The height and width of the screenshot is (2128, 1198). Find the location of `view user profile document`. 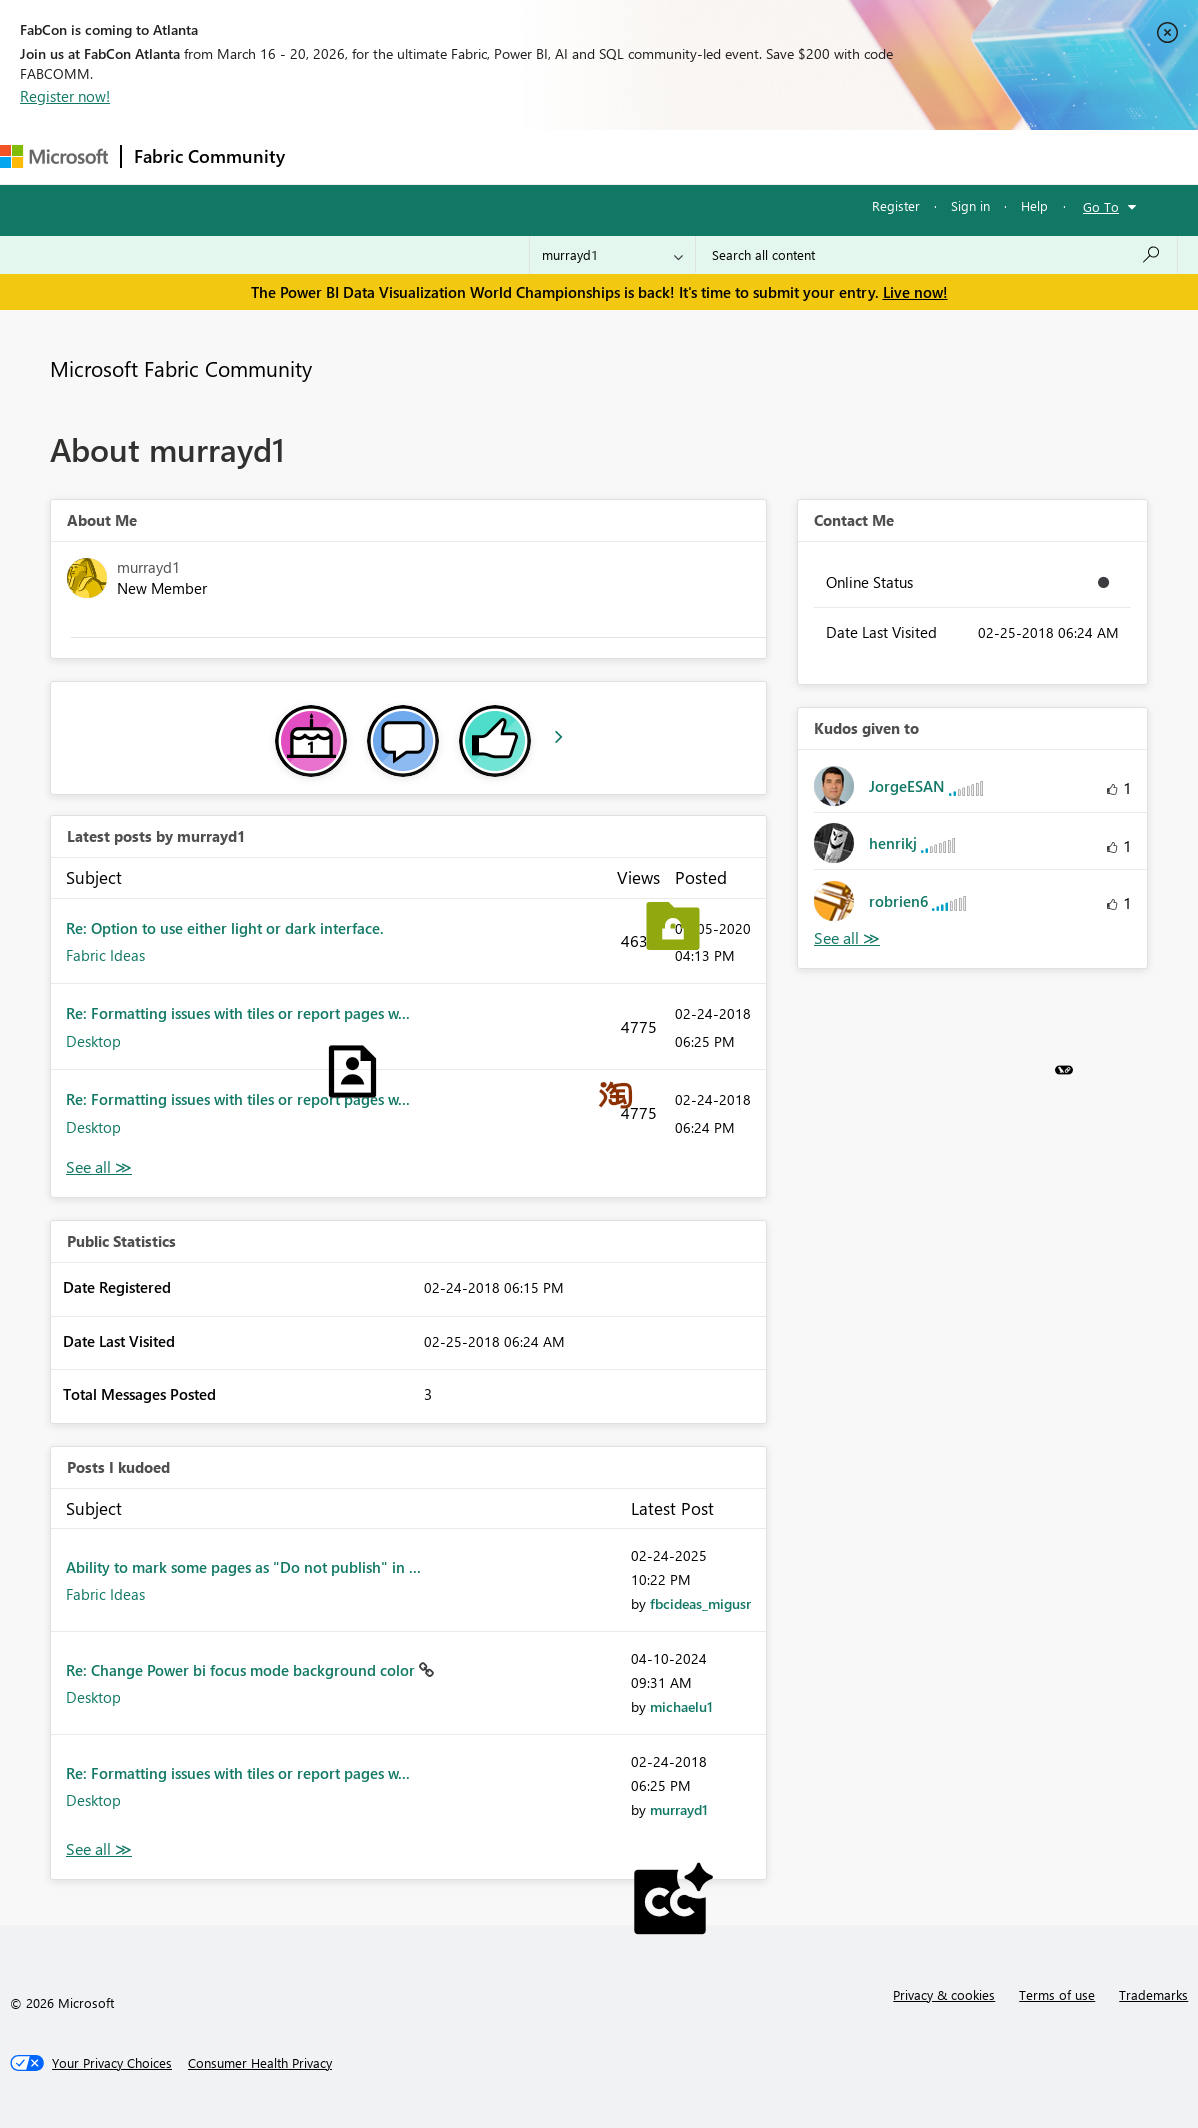

view user profile document is located at coordinates (352, 1071).